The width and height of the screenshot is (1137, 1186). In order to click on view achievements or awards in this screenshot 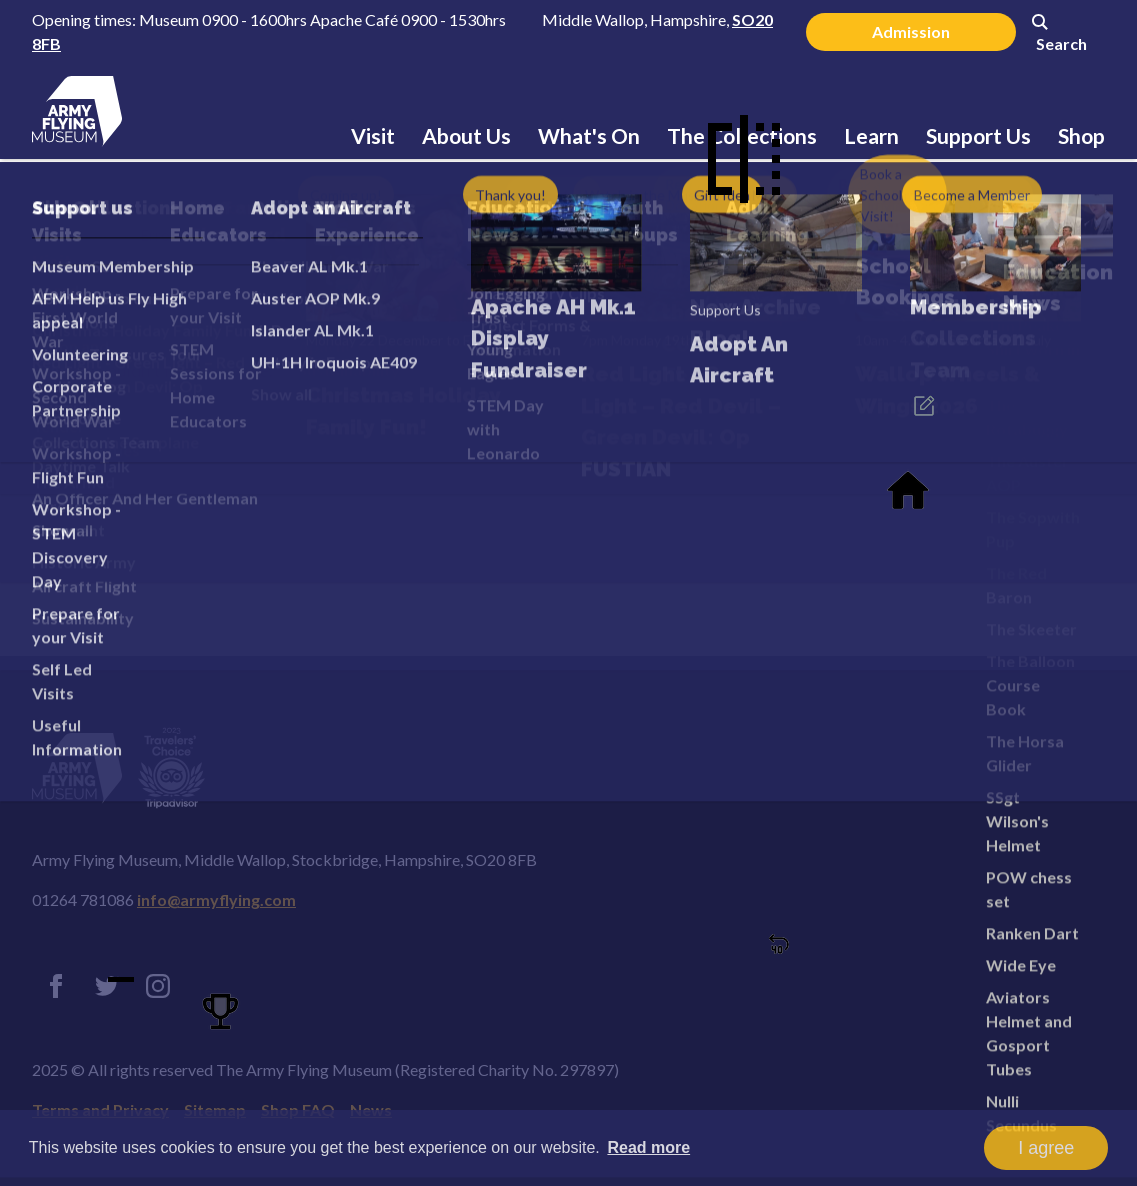, I will do `click(220, 1011)`.